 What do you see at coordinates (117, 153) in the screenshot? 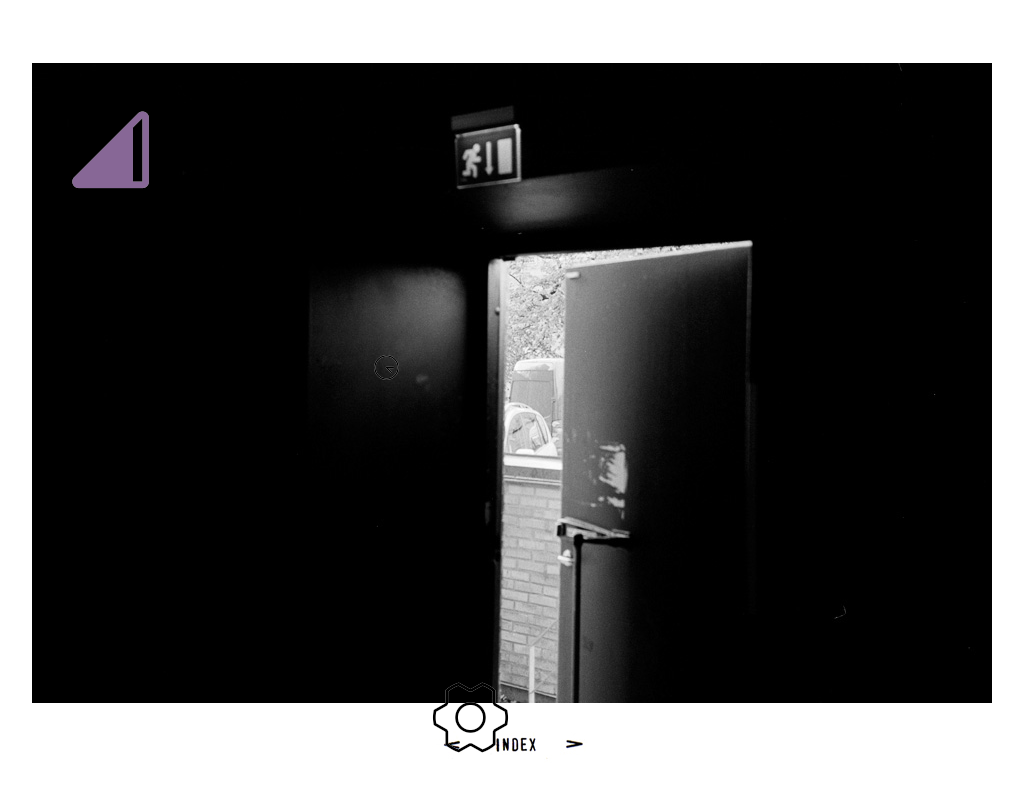
I see `indicates strong cellular network signal` at bounding box center [117, 153].